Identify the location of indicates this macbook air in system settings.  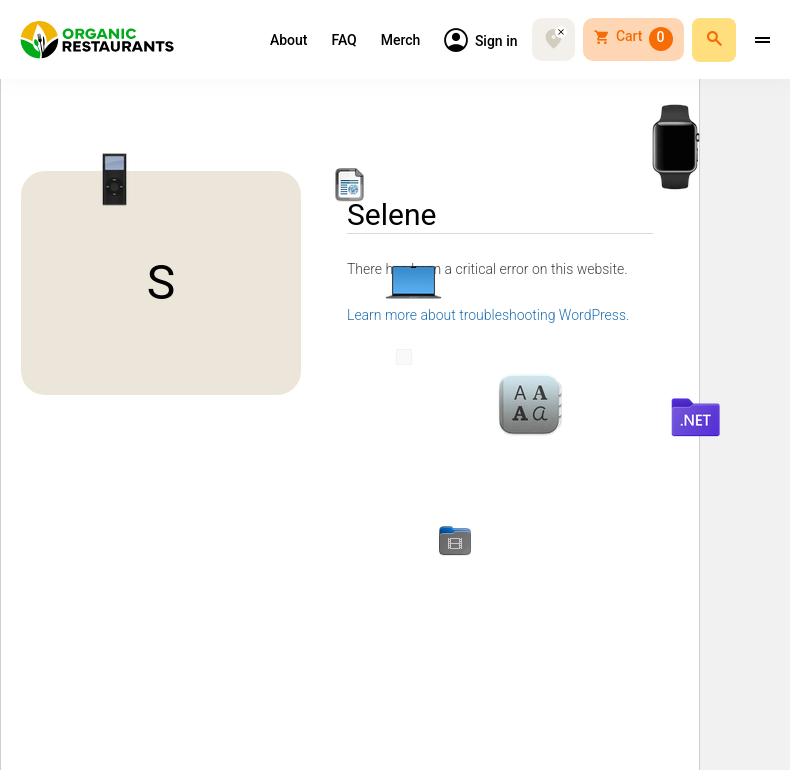
(413, 277).